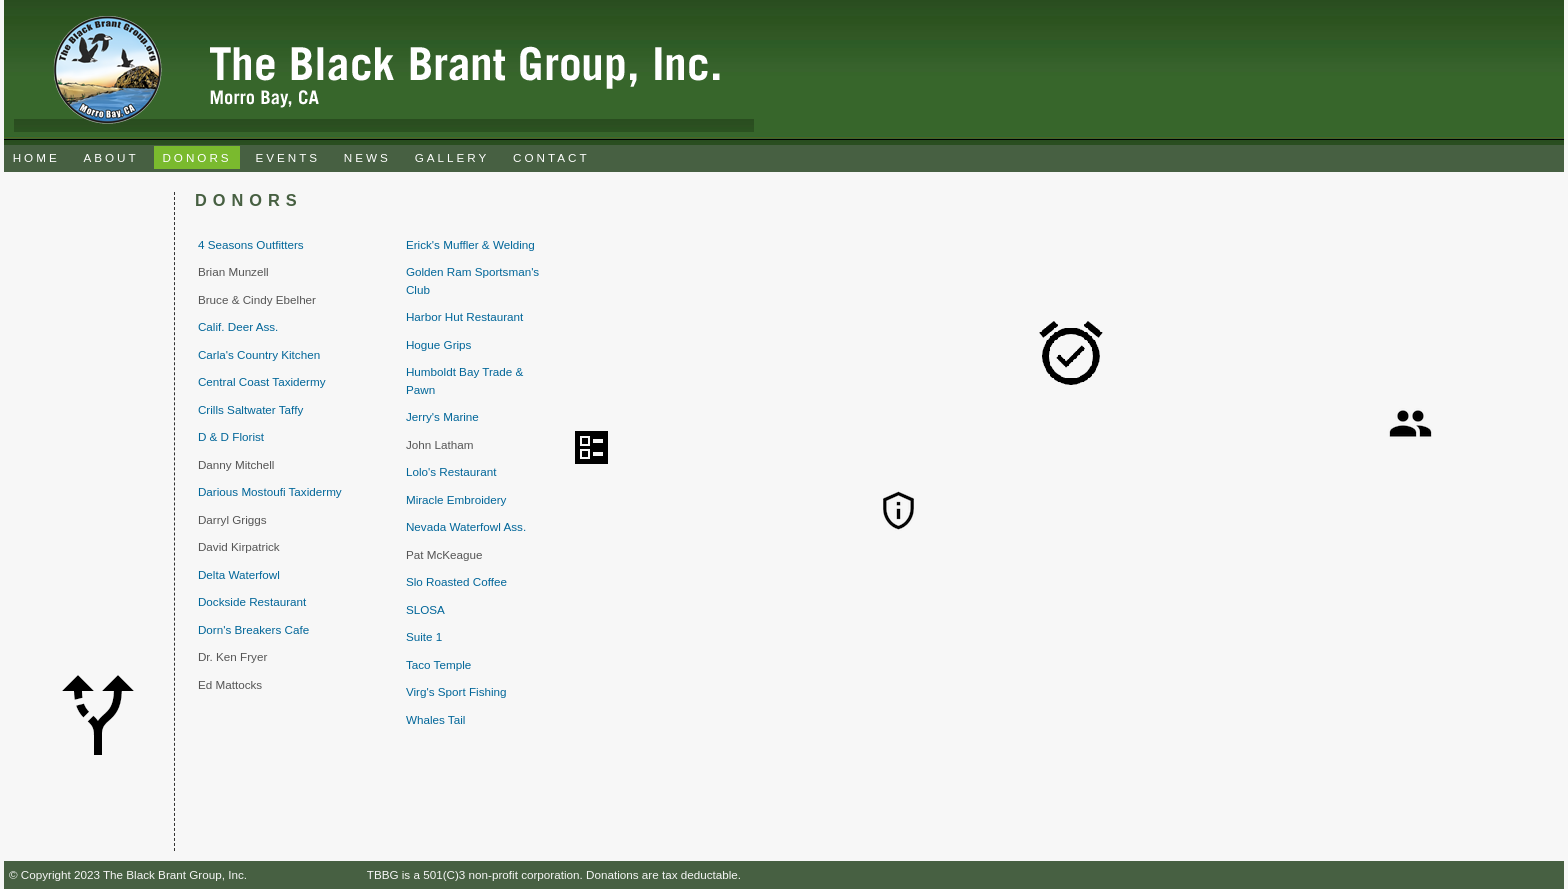 The width and height of the screenshot is (1568, 889). I want to click on alarm is set and active, so click(1071, 353).